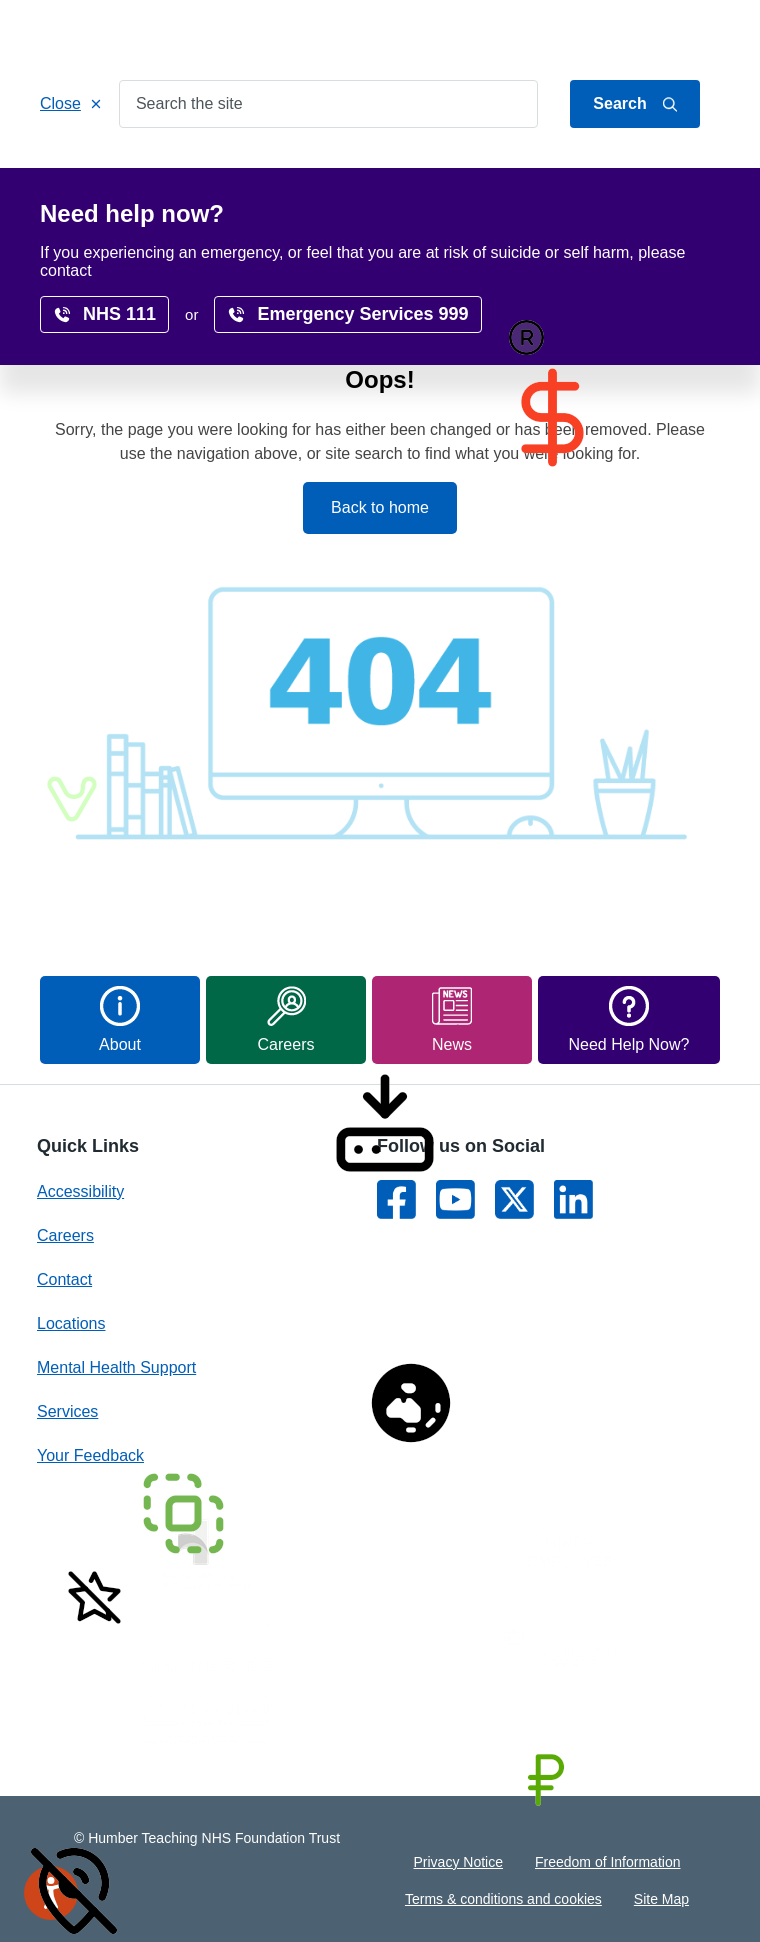 The width and height of the screenshot is (760, 1942). Describe the element at coordinates (385, 1123) in the screenshot. I see `download file to local storage` at that location.